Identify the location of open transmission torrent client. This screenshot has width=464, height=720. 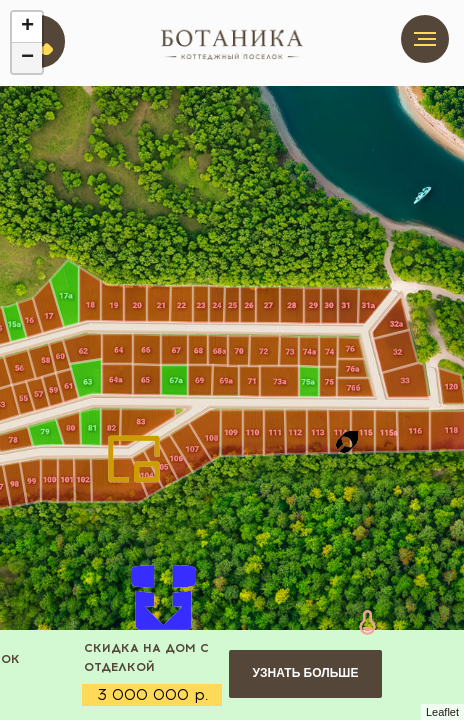
(163, 597).